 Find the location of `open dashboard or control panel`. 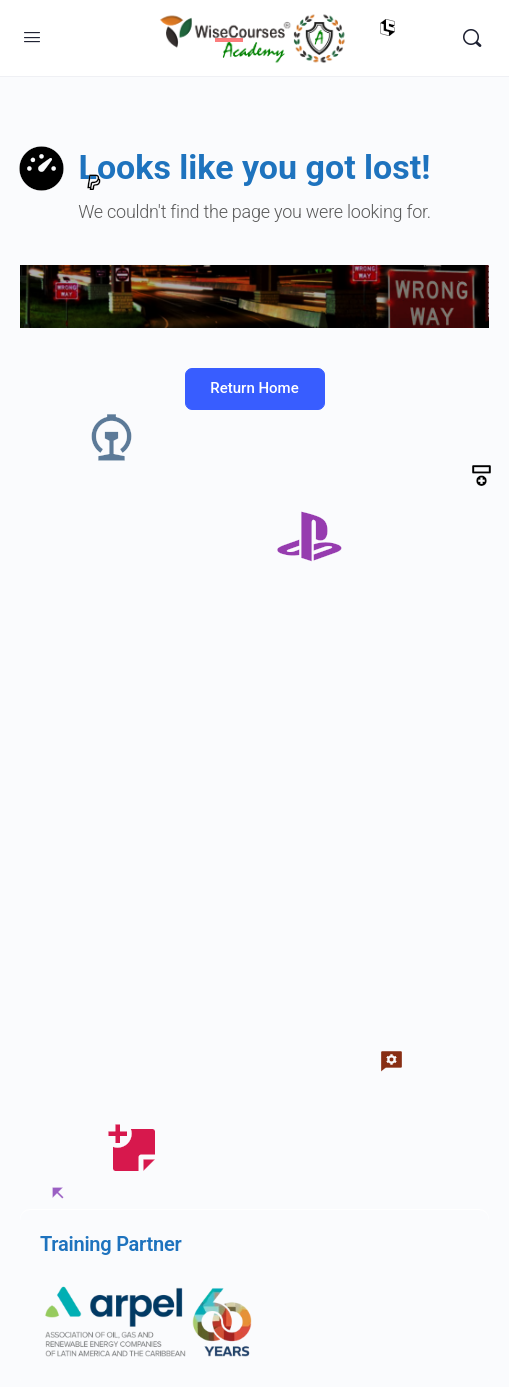

open dashboard or control panel is located at coordinates (41, 168).